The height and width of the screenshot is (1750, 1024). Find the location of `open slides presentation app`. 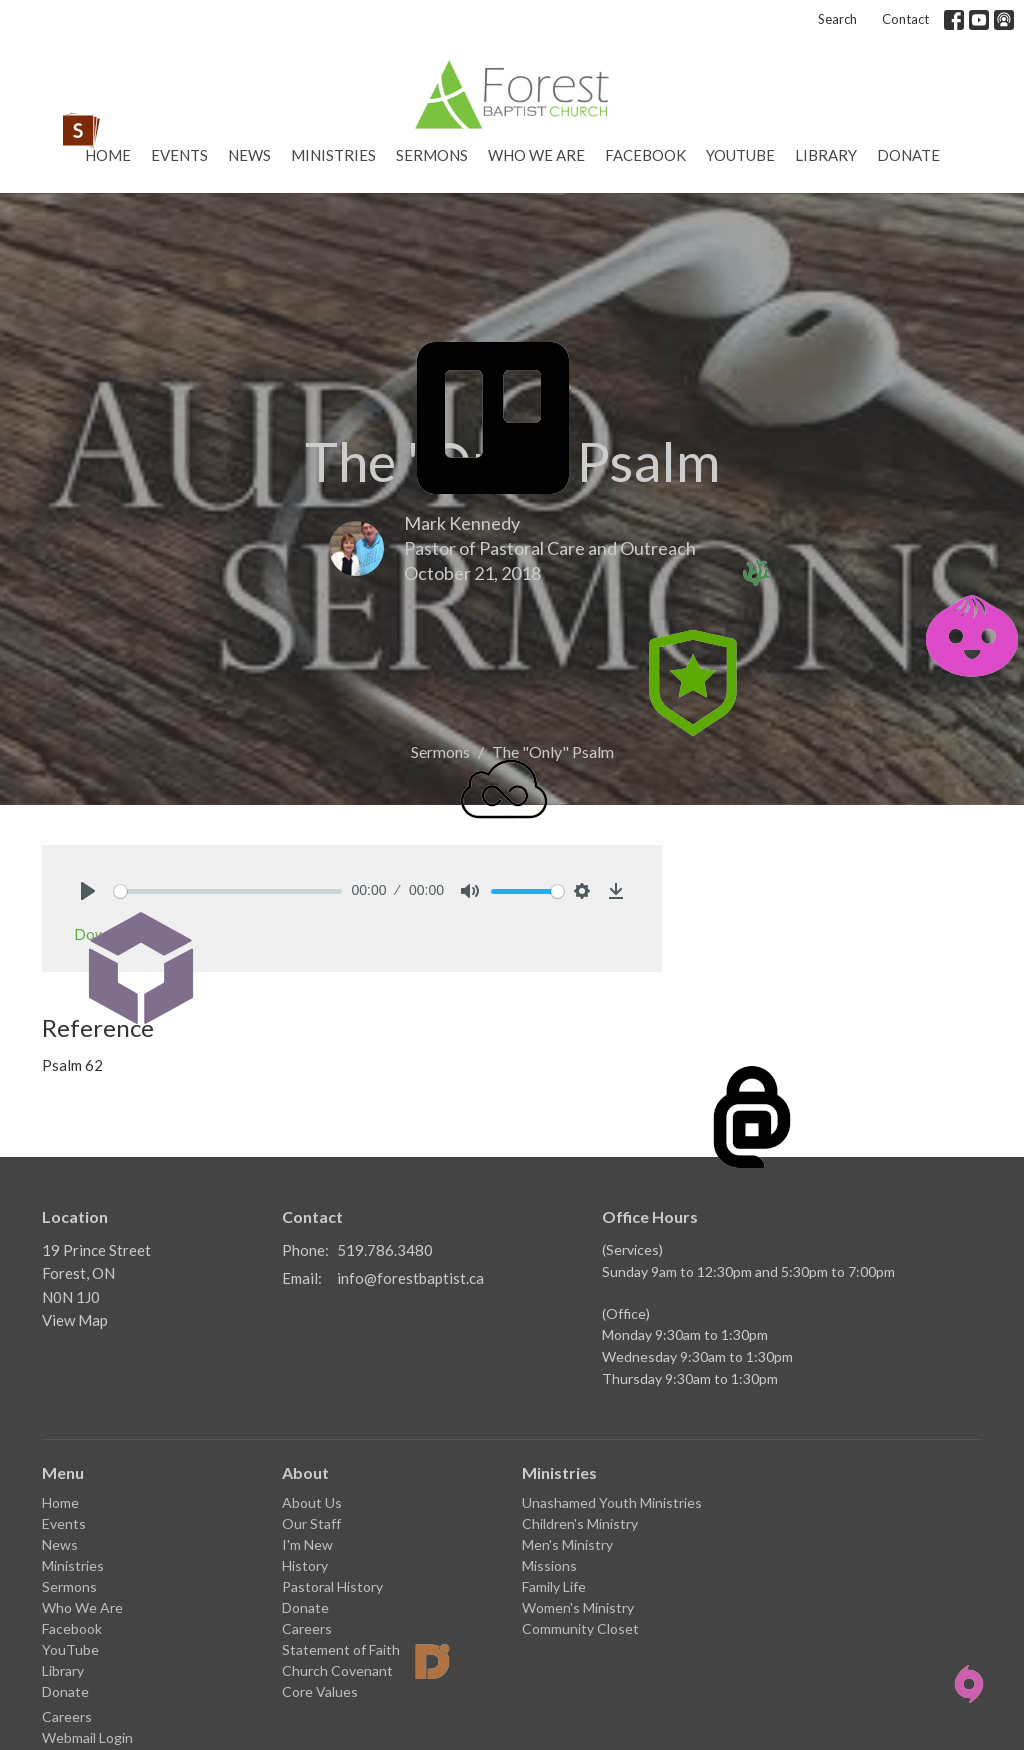

open slides presentation app is located at coordinates (81, 130).